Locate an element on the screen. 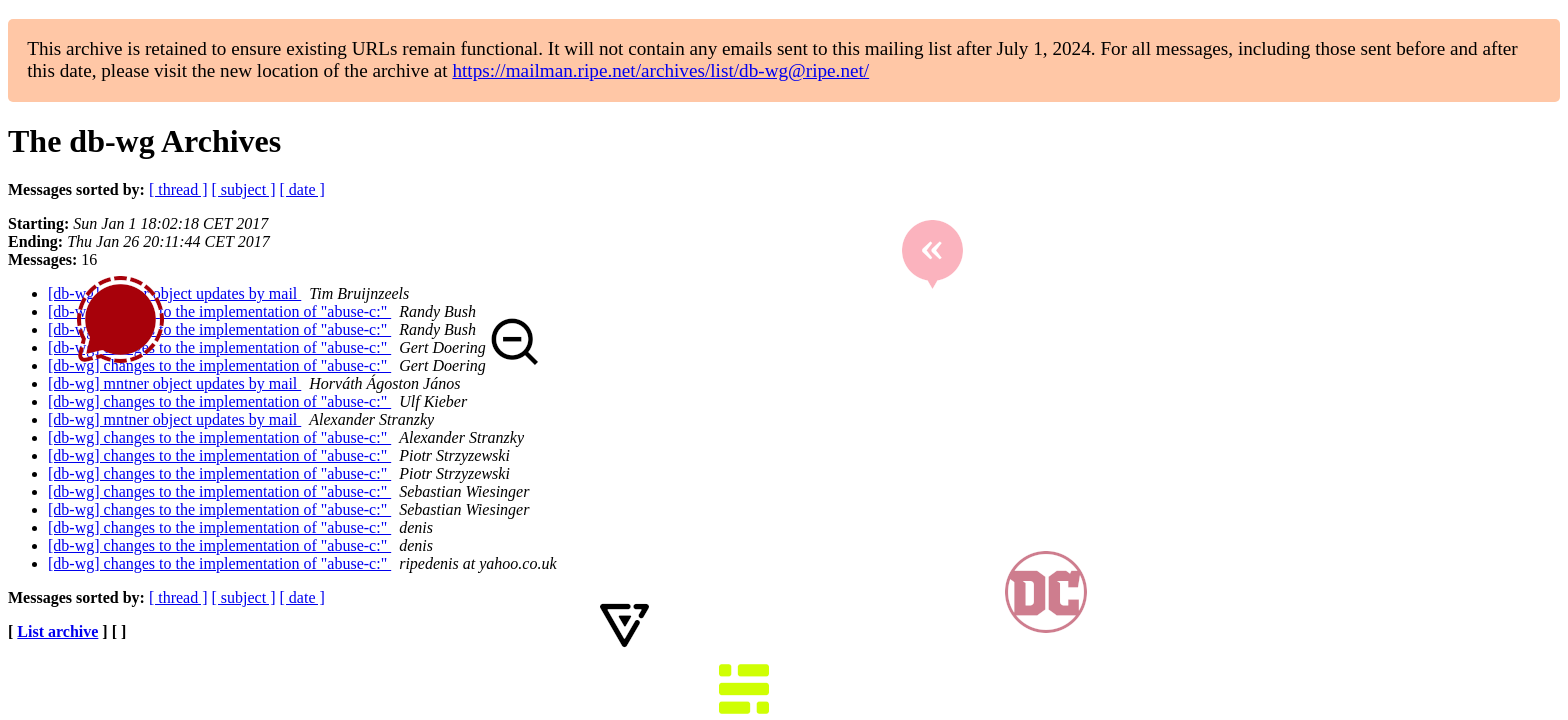 The height and width of the screenshot is (720, 1568). DC Entertainment logo is located at coordinates (1046, 592).